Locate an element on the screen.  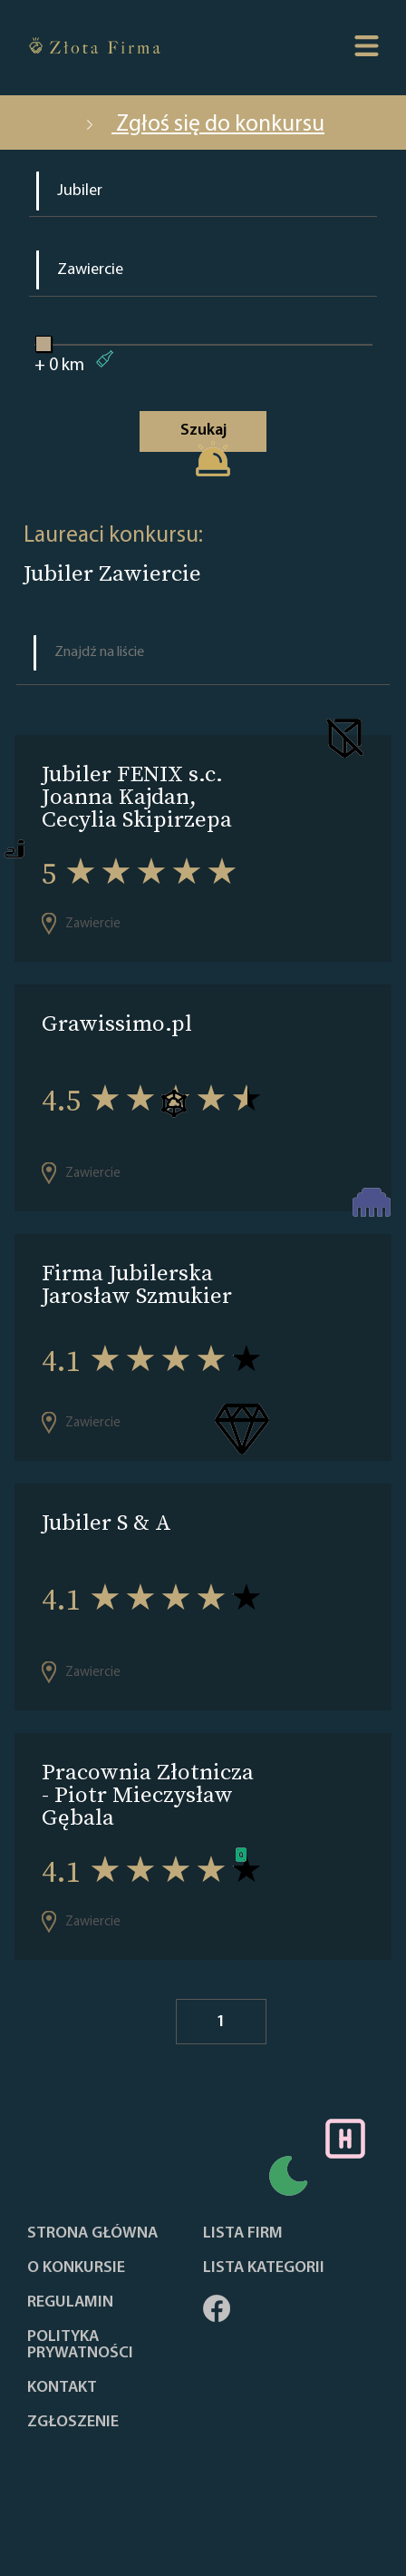
indicates an active alert or emergency notification is located at coordinates (213, 462).